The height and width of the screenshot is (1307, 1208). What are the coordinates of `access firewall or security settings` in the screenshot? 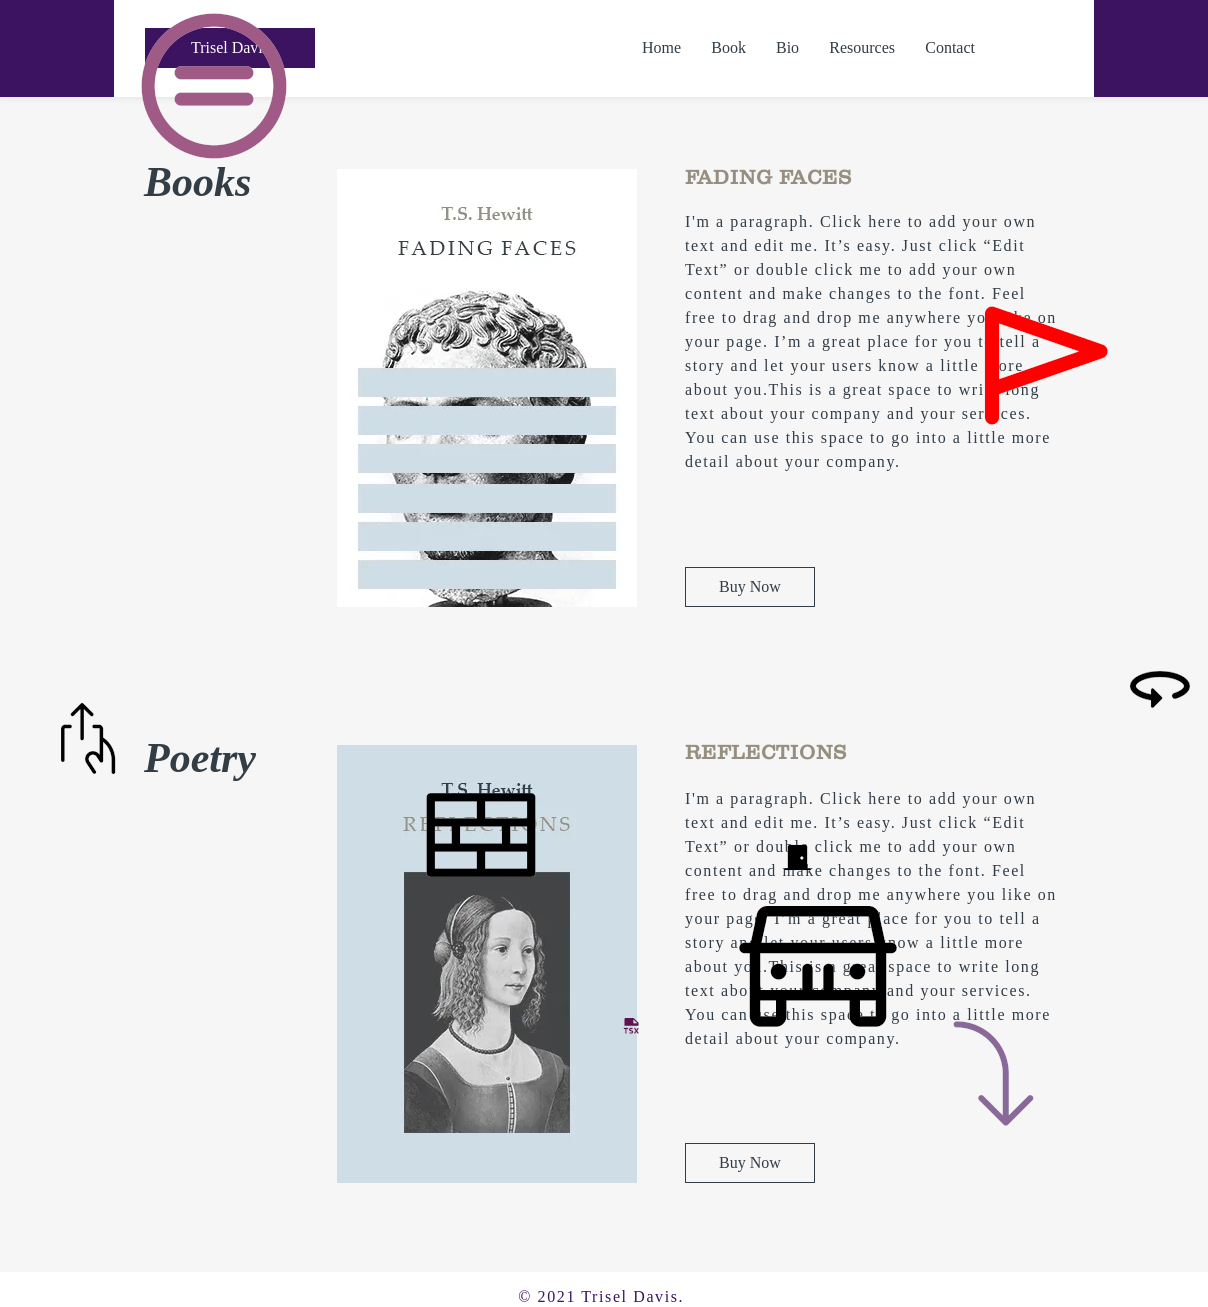 It's located at (481, 835).